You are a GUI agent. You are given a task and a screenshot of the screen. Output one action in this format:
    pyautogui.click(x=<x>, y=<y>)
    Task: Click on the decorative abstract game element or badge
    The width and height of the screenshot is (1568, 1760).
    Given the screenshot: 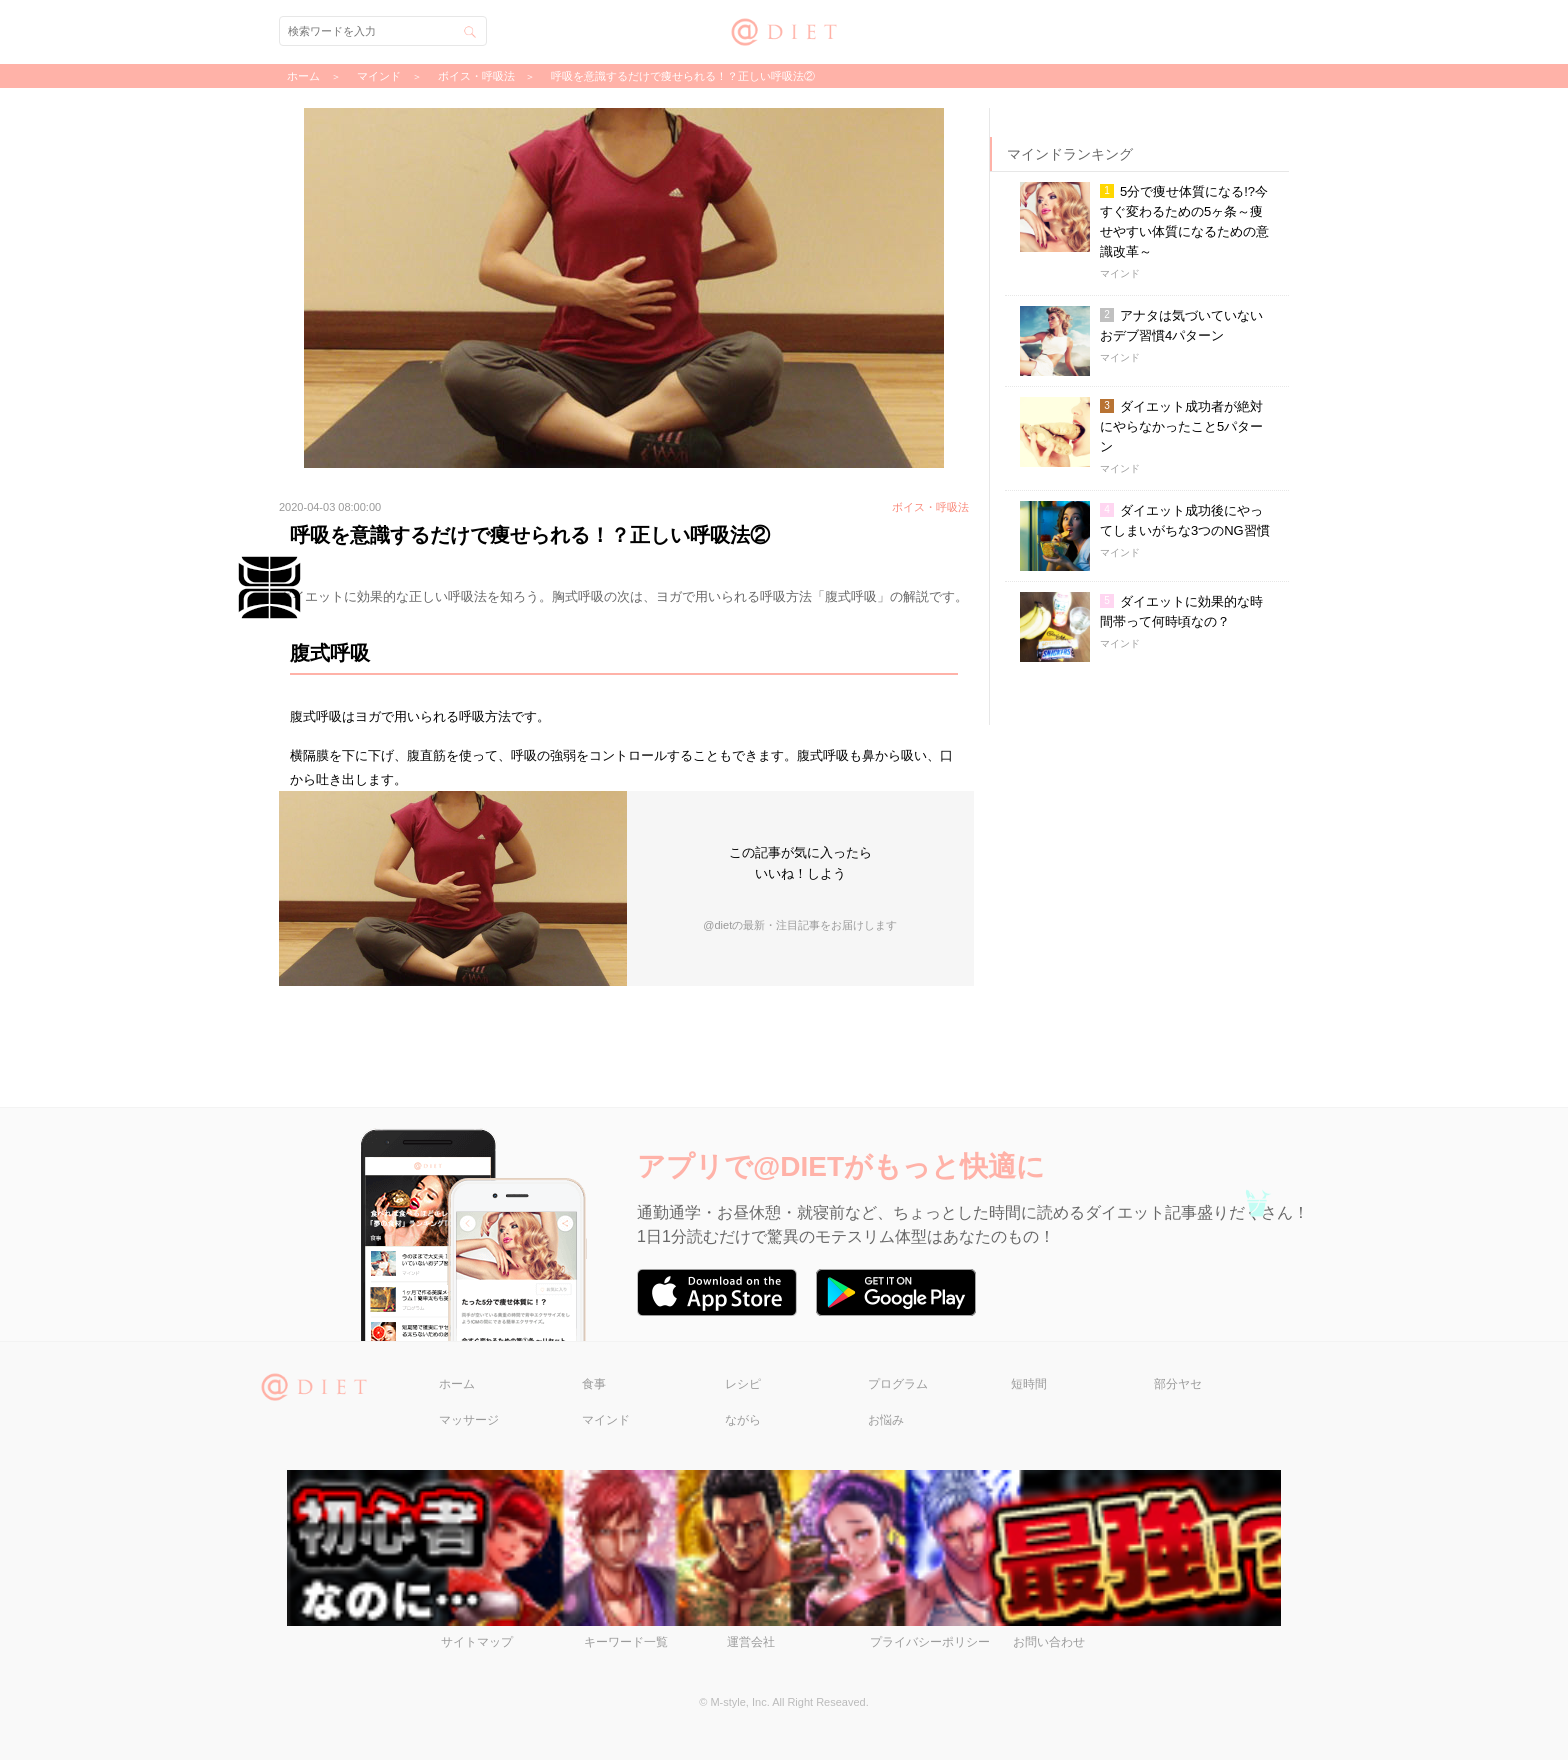 What is the action you would take?
    pyautogui.click(x=269, y=587)
    